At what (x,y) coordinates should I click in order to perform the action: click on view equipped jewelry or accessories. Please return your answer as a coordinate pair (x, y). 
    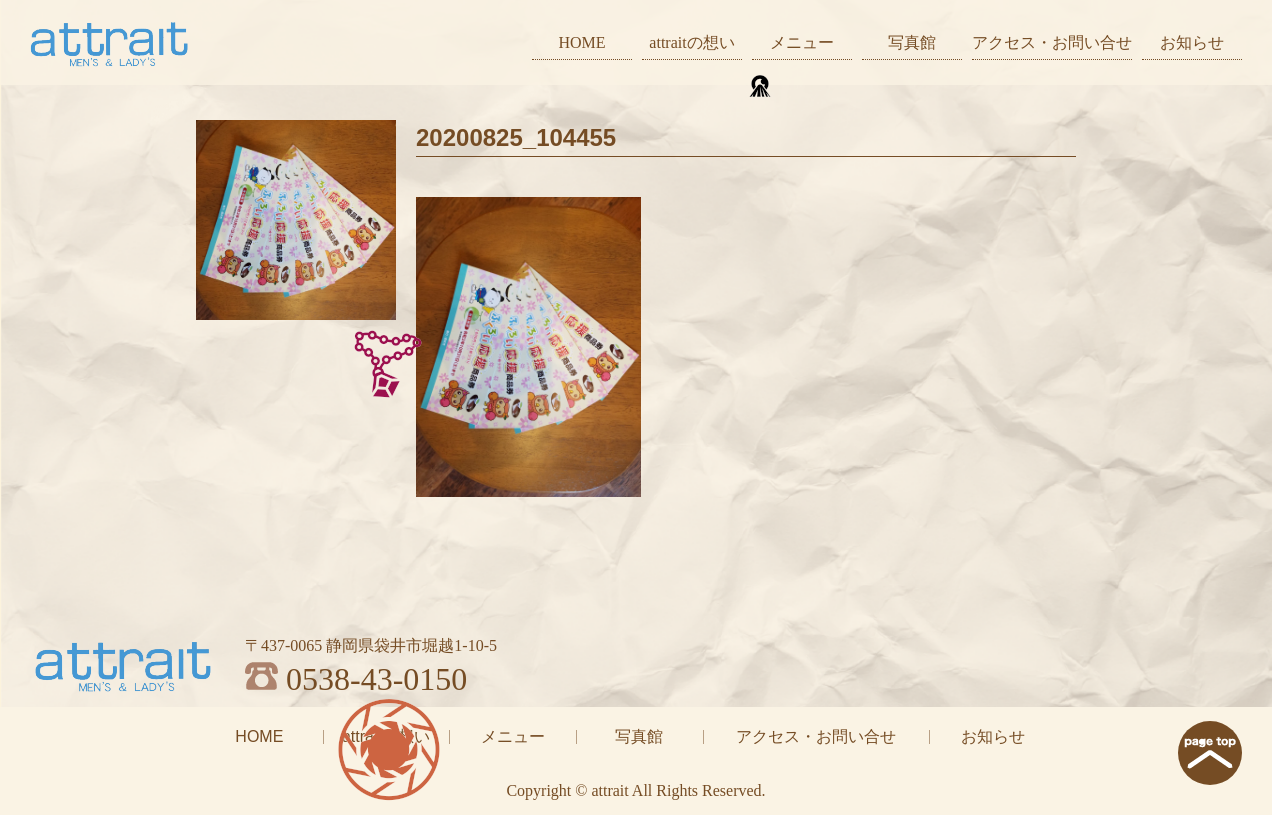
    Looking at the image, I should click on (388, 364).